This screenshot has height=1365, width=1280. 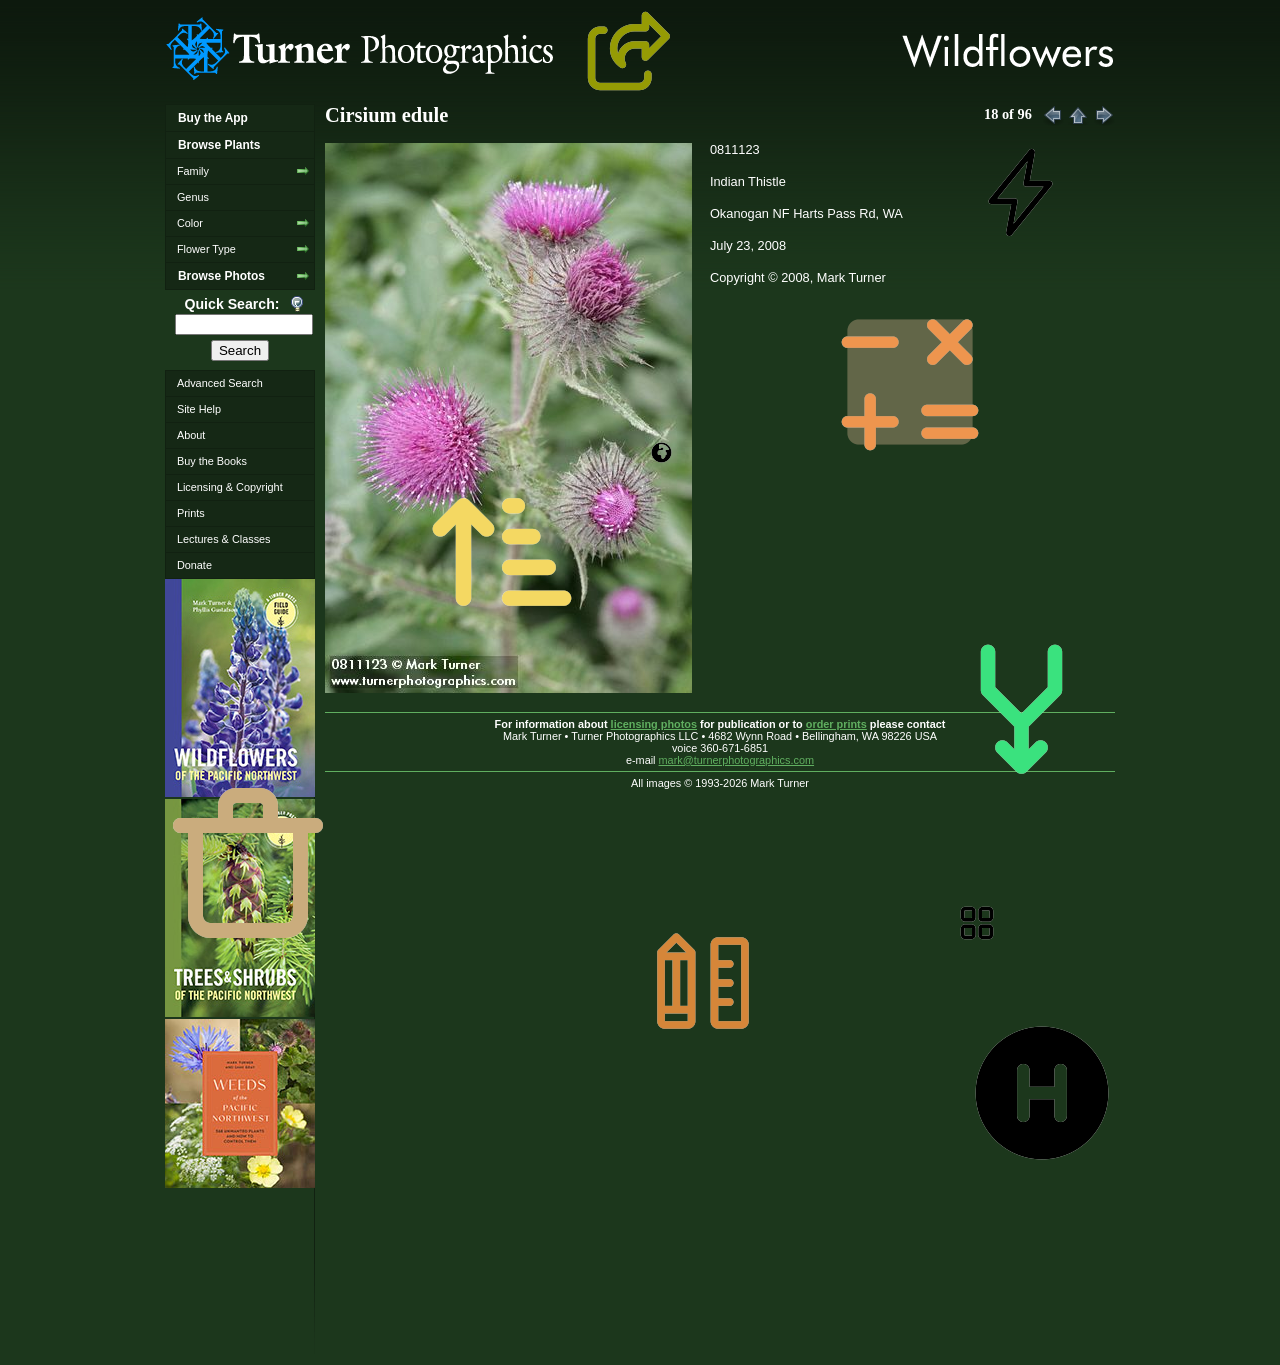 What do you see at coordinates (977, 923) in the screenshot?
I see `view all apps` at bounding box center [977, 923].